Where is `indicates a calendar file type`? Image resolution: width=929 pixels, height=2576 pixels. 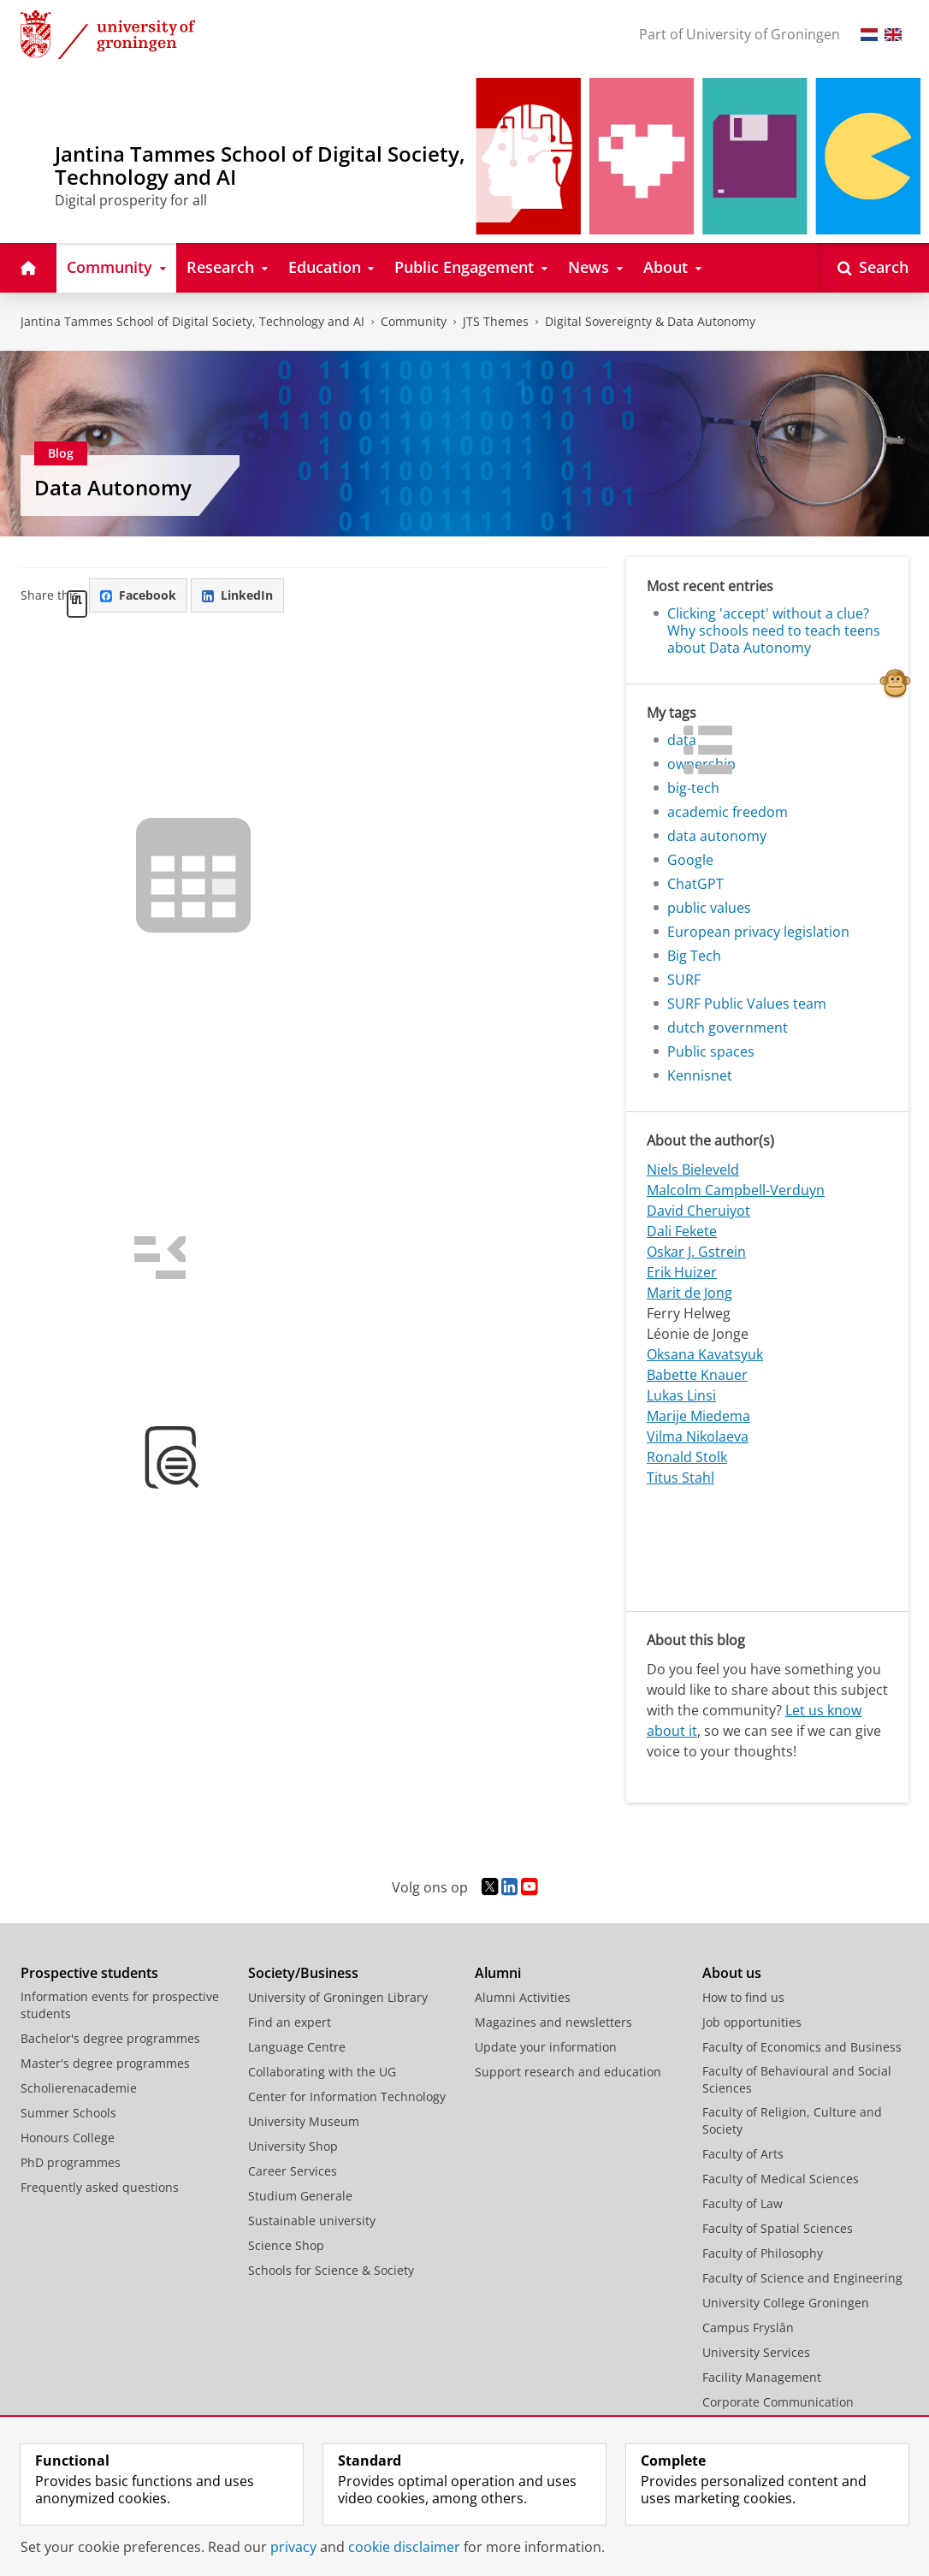
indicates a calendar file type is located at coordinates (197, 879).